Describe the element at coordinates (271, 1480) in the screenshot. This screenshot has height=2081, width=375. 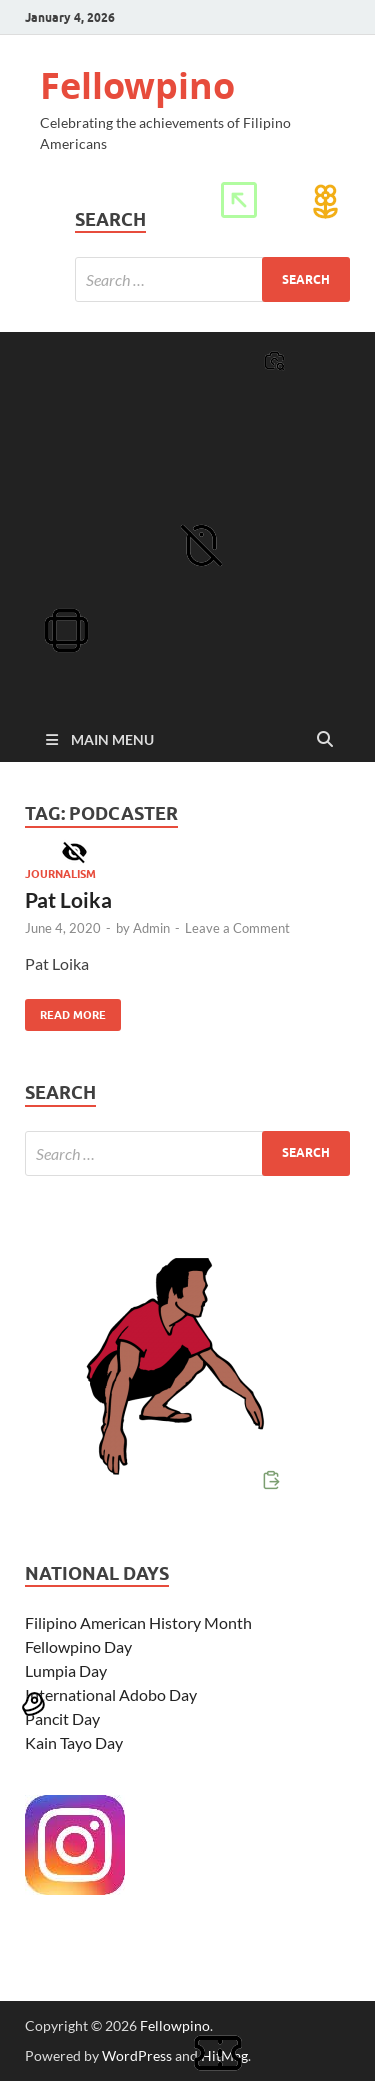
I see `paste content from clipboard` at that location.